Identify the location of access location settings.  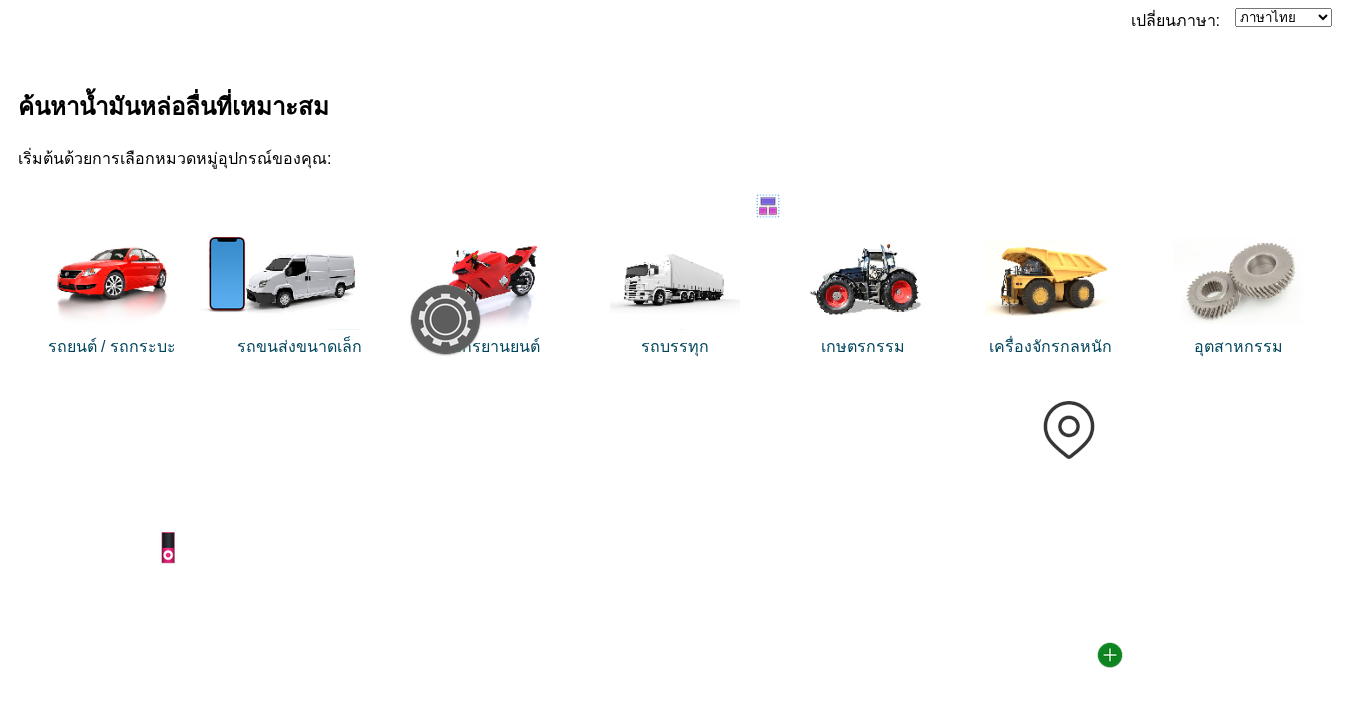
(1069, 430).